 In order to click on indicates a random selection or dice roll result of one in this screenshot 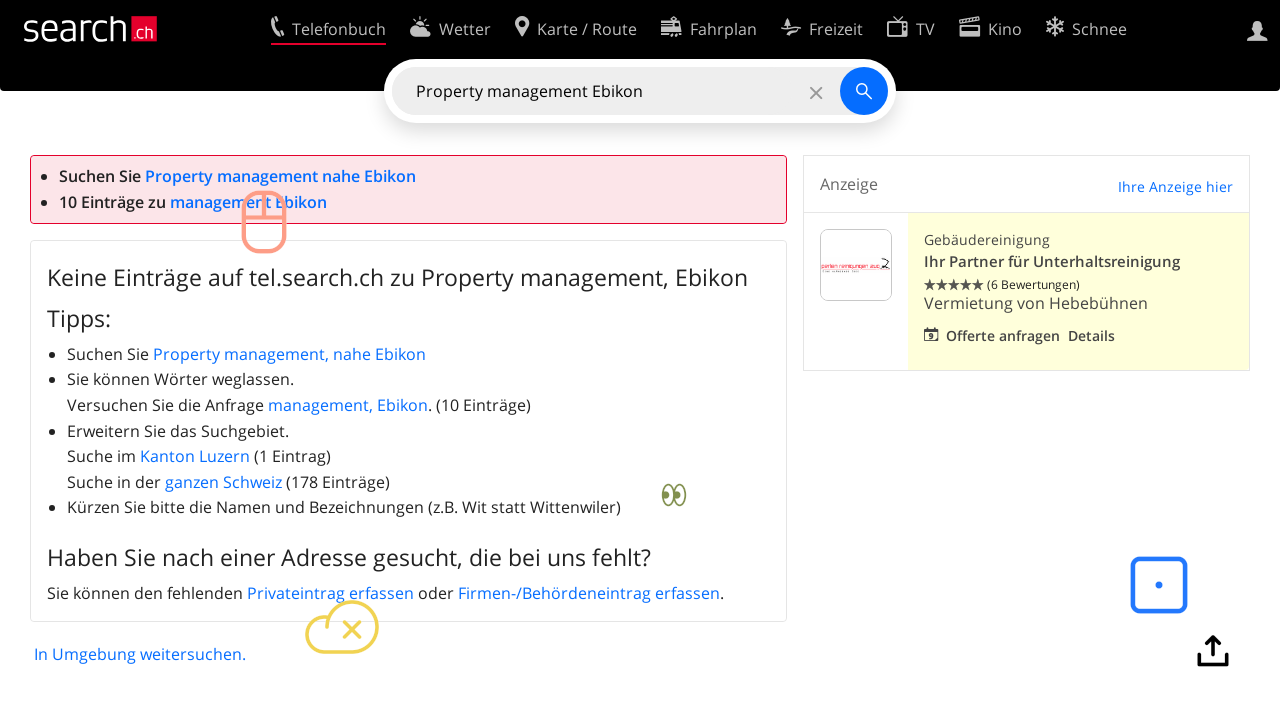, I will do `click(1159, 585)`.